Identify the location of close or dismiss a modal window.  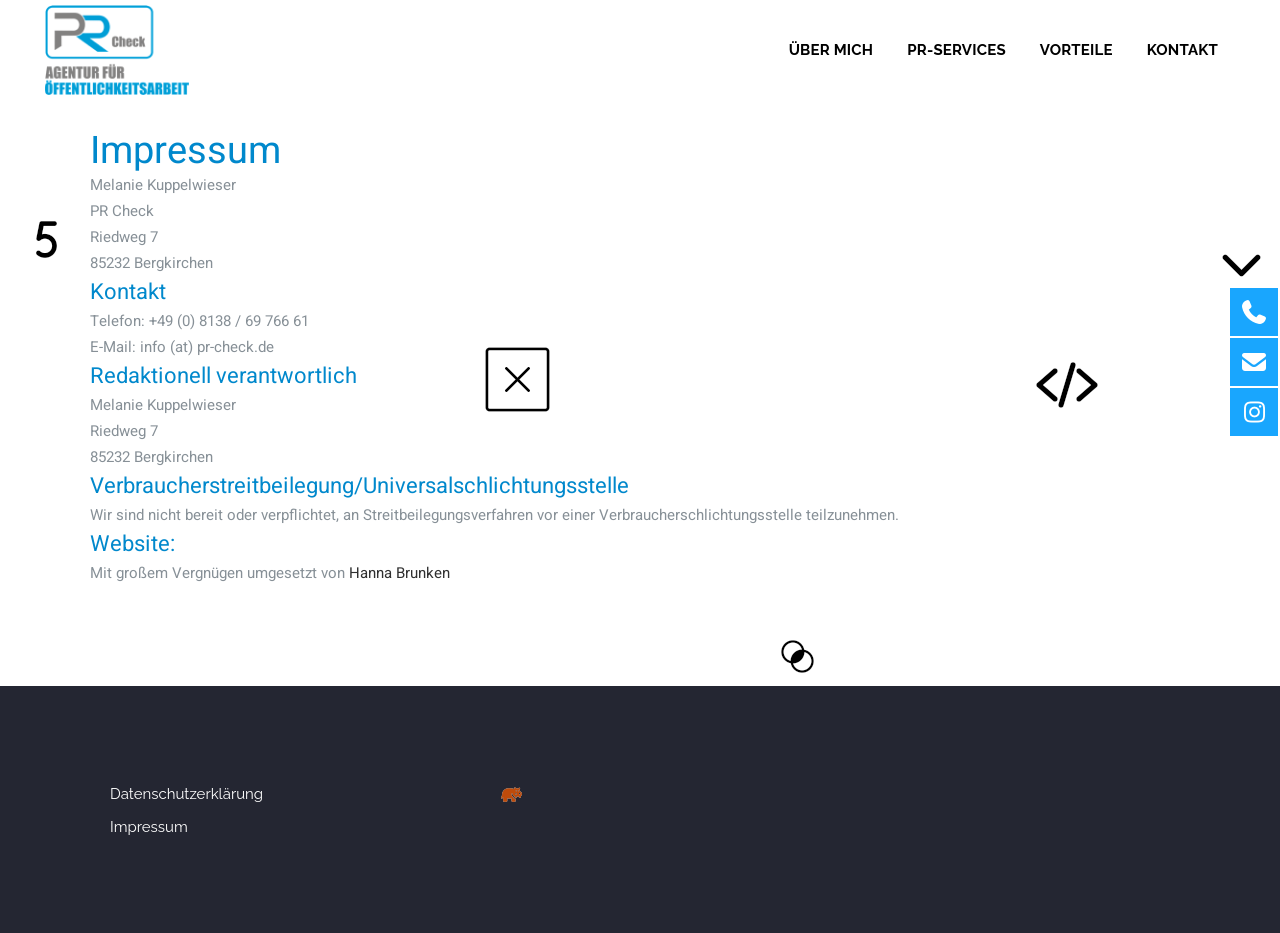
(517, 379).